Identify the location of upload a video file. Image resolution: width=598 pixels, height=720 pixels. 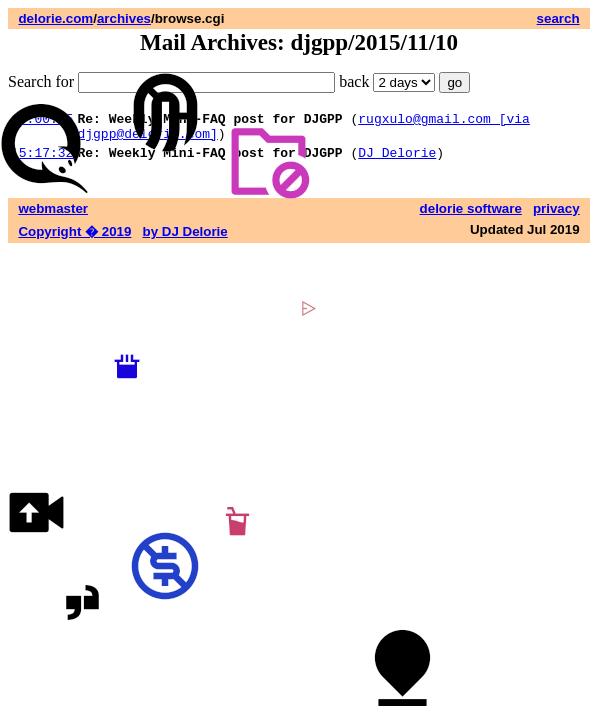
(36, 512).